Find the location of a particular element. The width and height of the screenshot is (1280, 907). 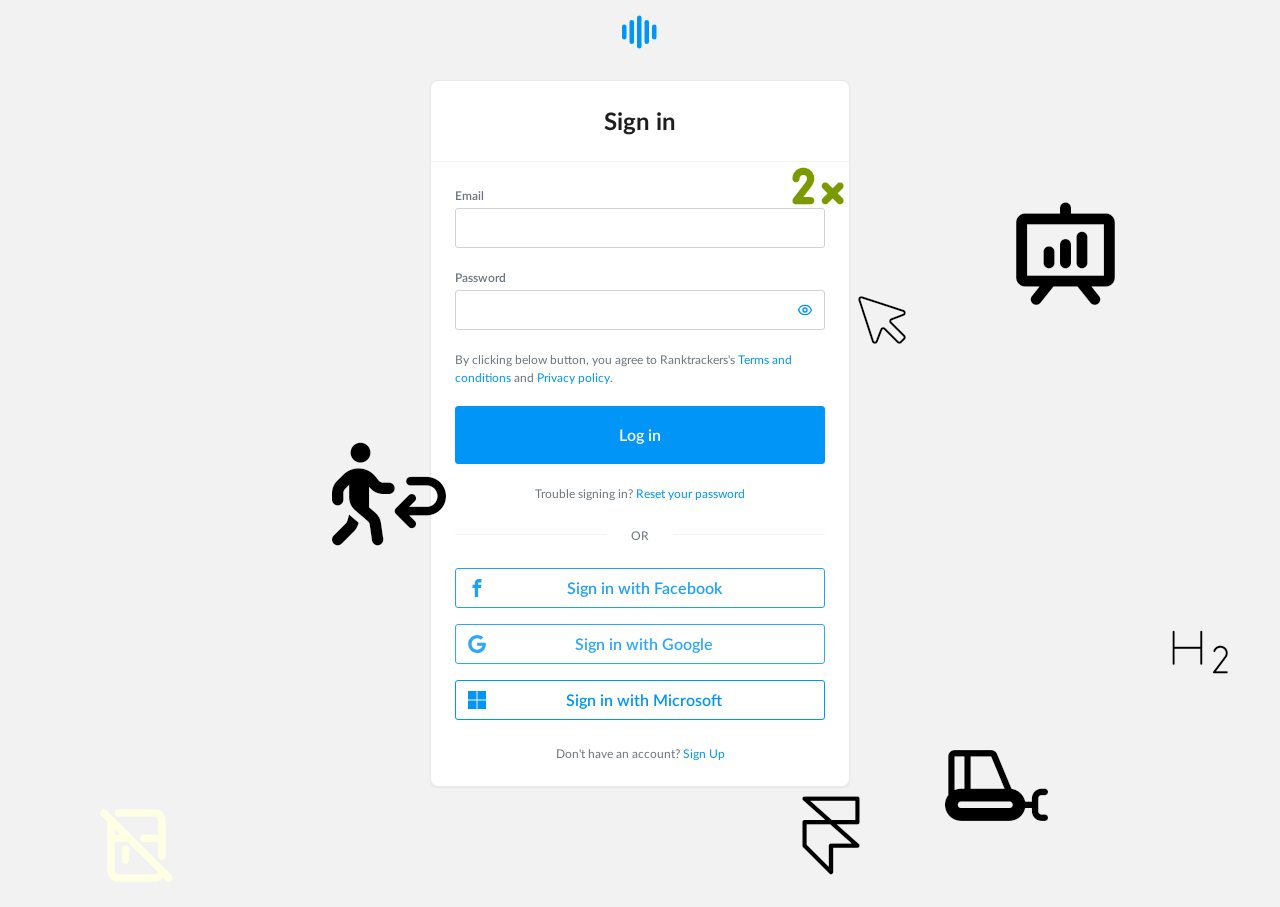

return to starting point of walking route is located at coordinates (389, 494).